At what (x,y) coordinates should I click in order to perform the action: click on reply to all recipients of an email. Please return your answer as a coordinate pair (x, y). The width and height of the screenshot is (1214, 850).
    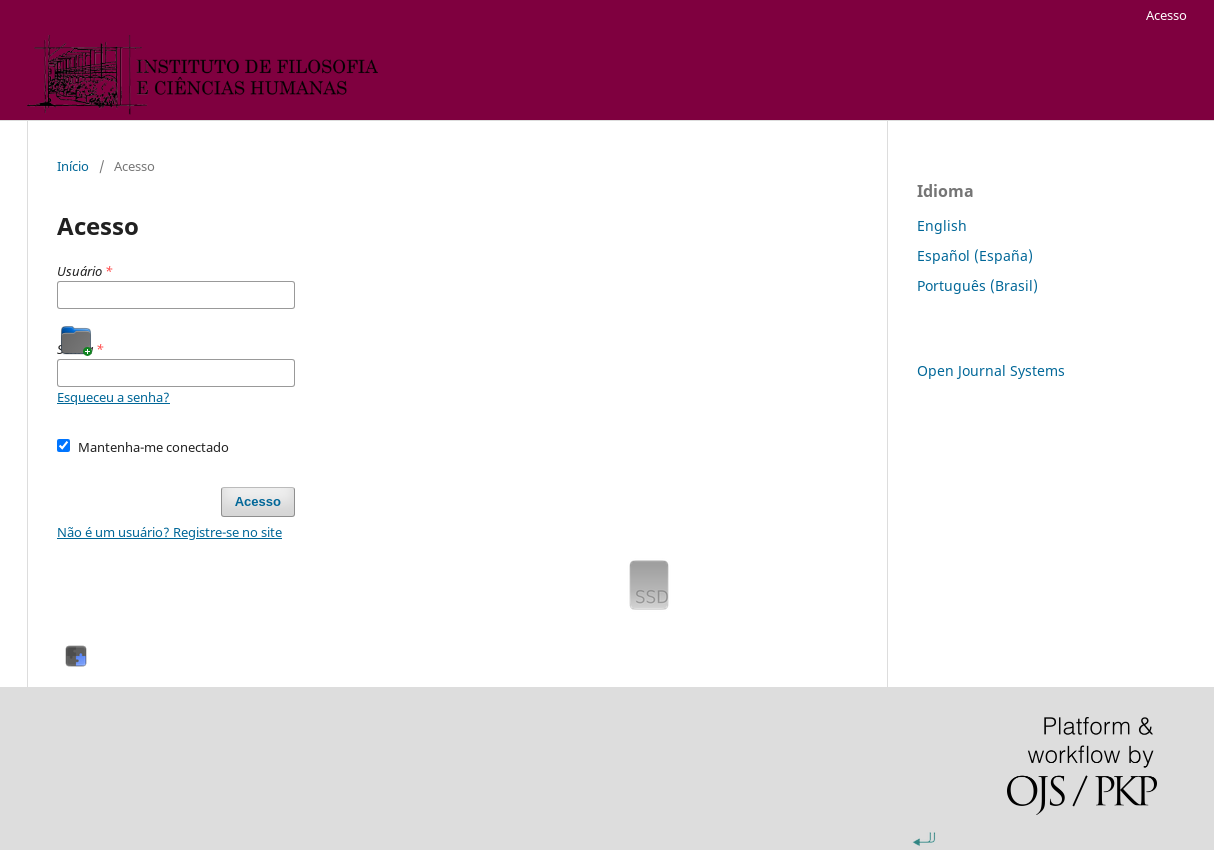
    Looking at the image, I should click on (923, 837).